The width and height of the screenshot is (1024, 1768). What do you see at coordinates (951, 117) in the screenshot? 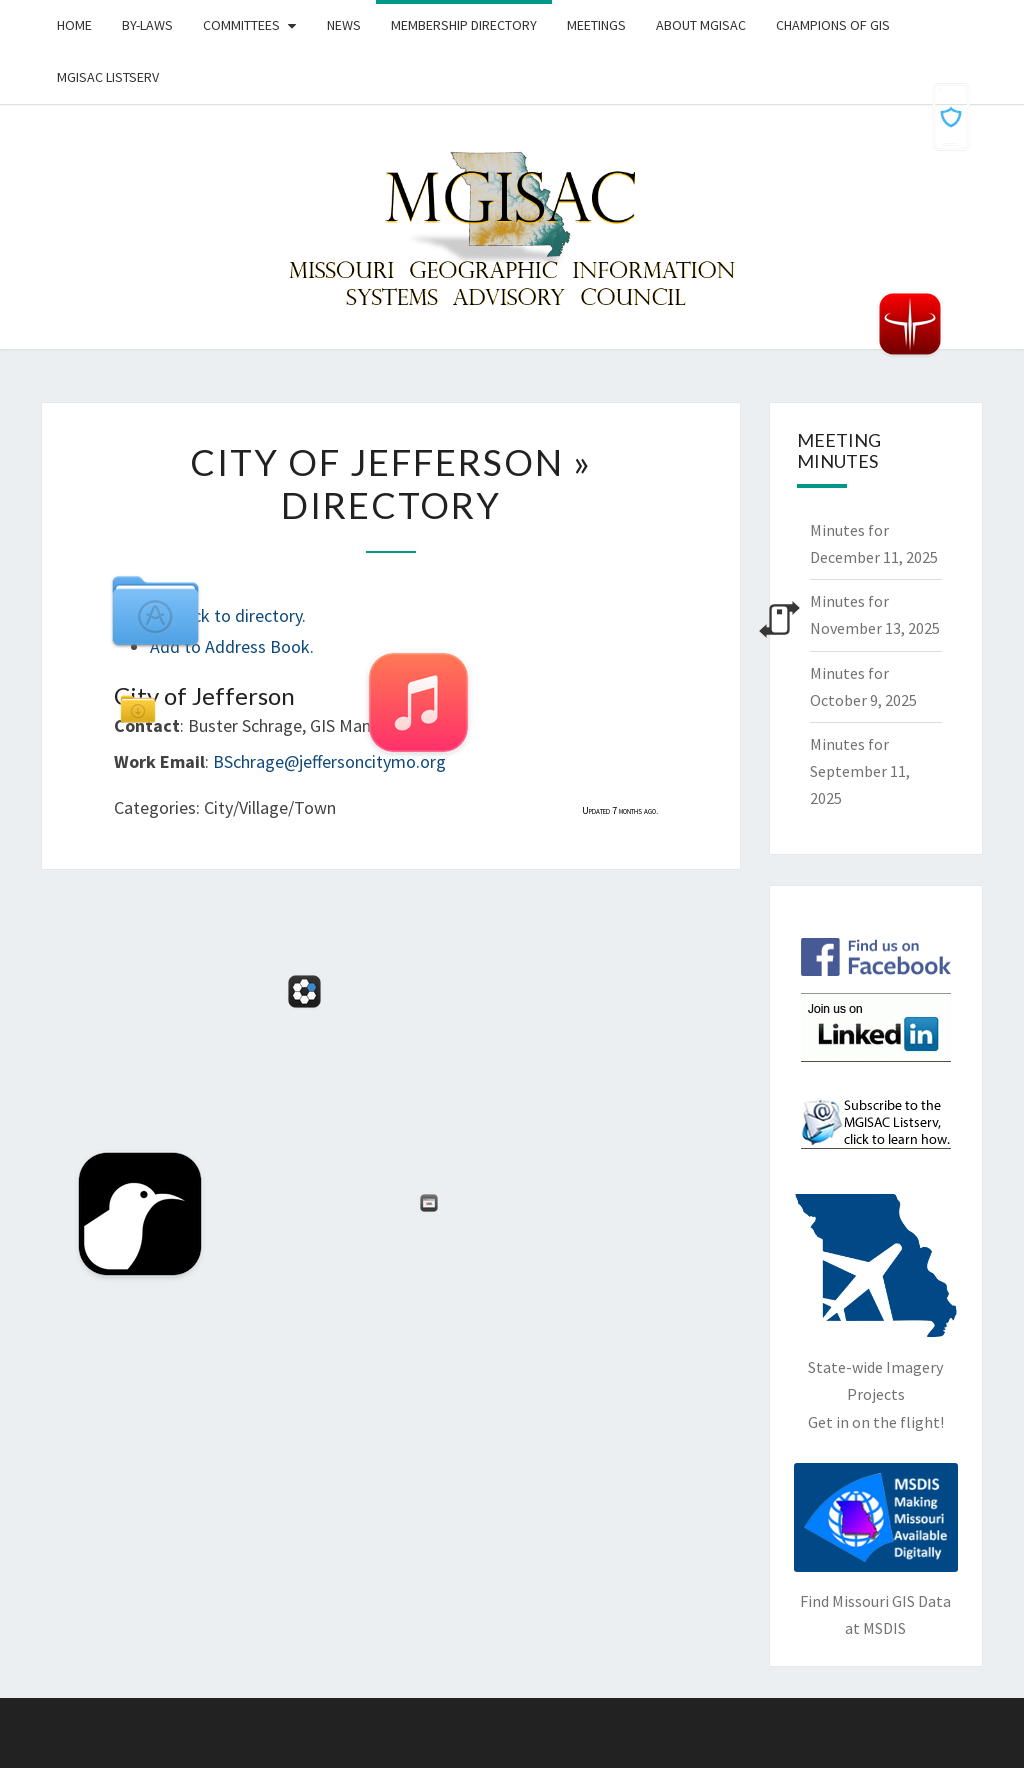
I see `indicates a trusted or verified device` at bounding box center [951, 117].